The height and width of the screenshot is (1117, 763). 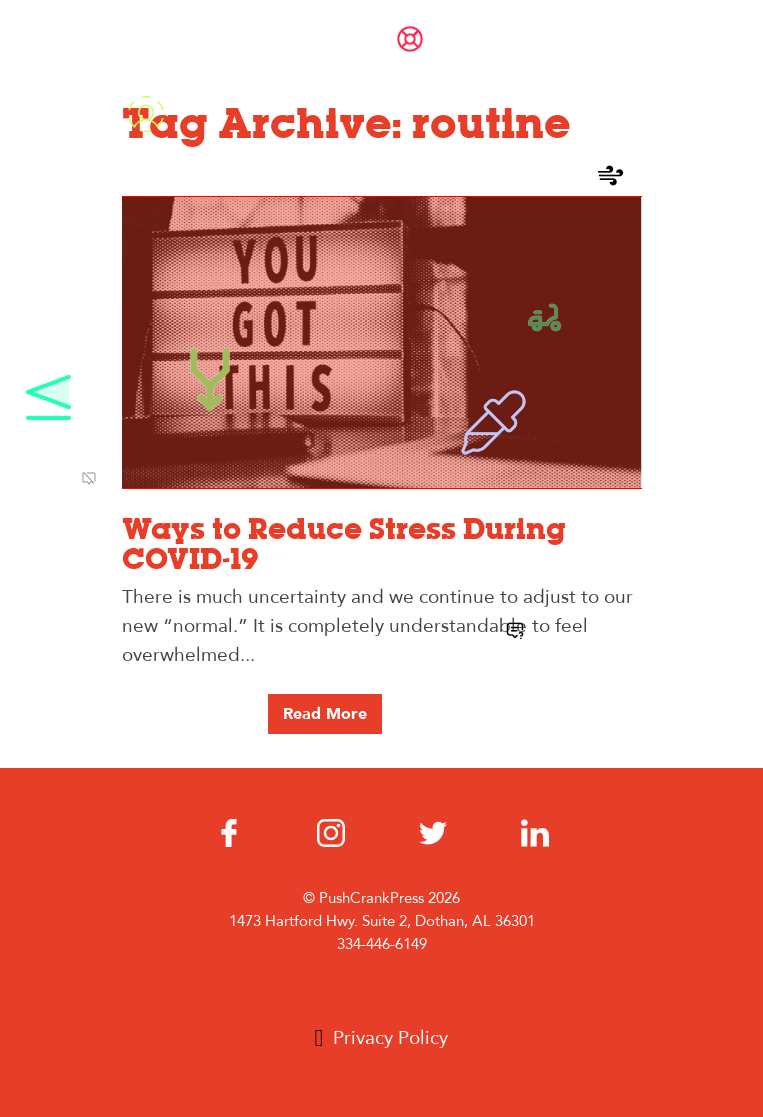 What do you see at coordinates (410, 39) in the screenshot?
I see `access help or support` at bounding box center [410, 39].